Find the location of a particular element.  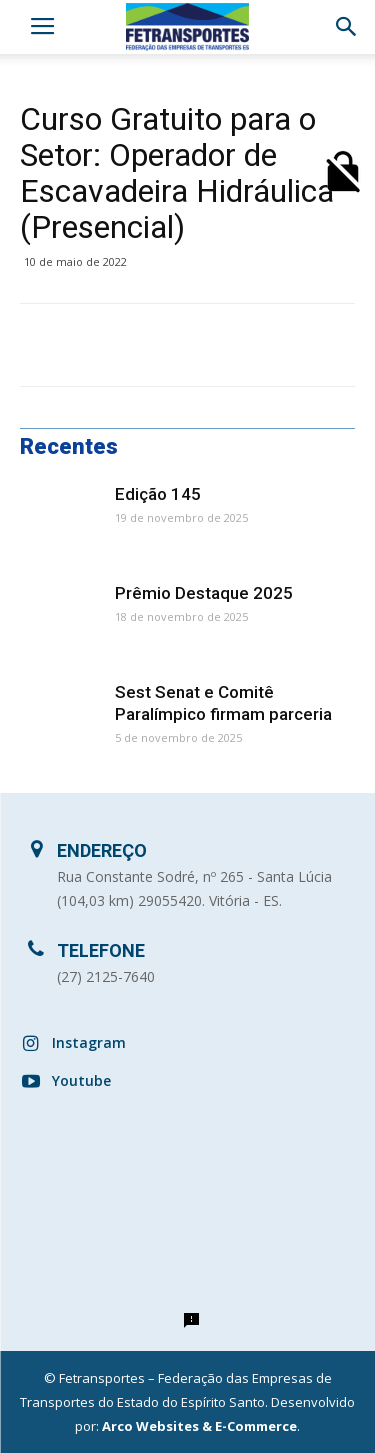

submit feedback or report an issue is located at coordinates (191, 1320).